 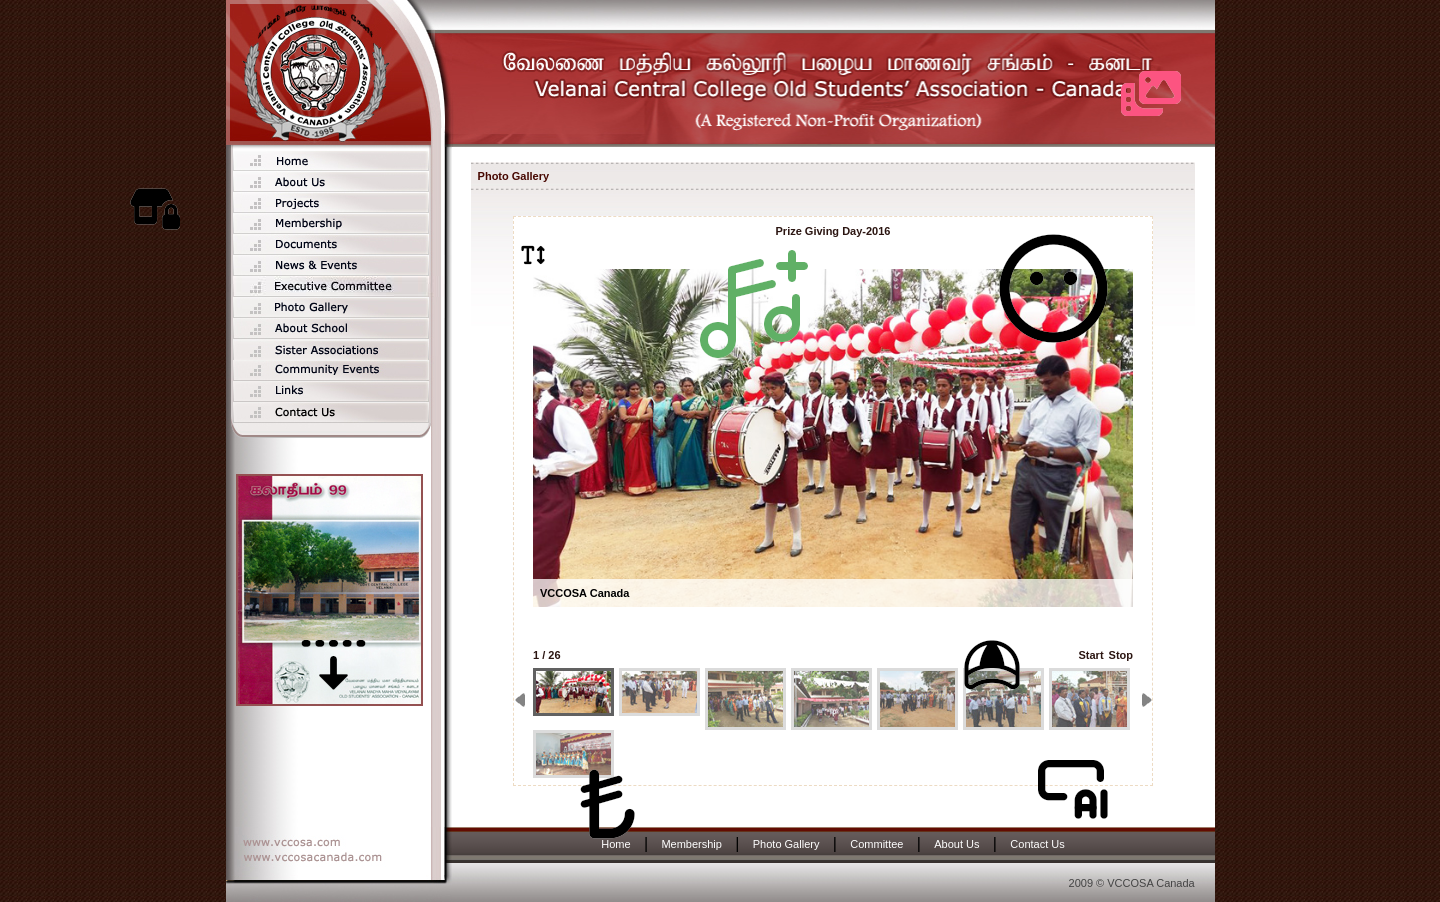 I want to click on access photo and video gallery, so click(x=1151, y=95).